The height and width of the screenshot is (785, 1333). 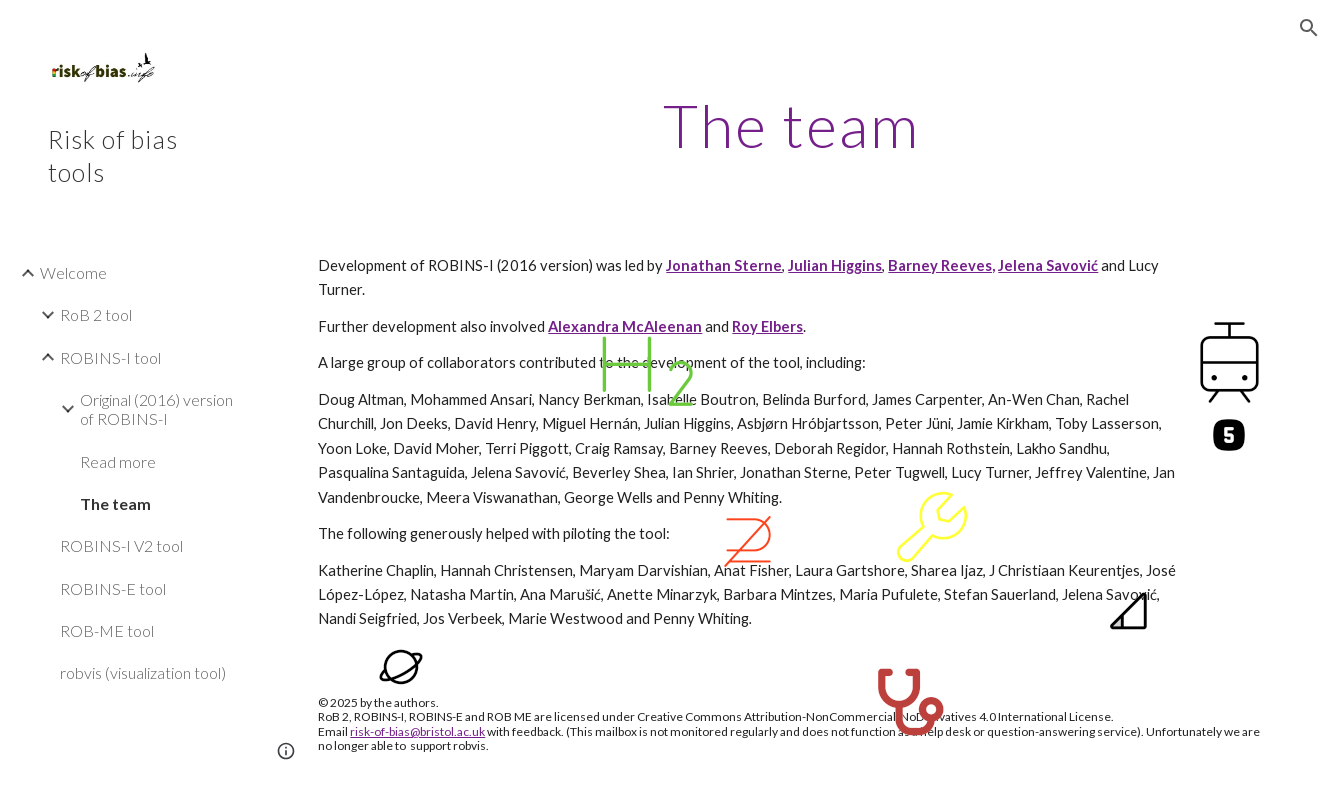 I want to click on indicates step 5 in a numbered sequence, so click(x=1229, y=435).